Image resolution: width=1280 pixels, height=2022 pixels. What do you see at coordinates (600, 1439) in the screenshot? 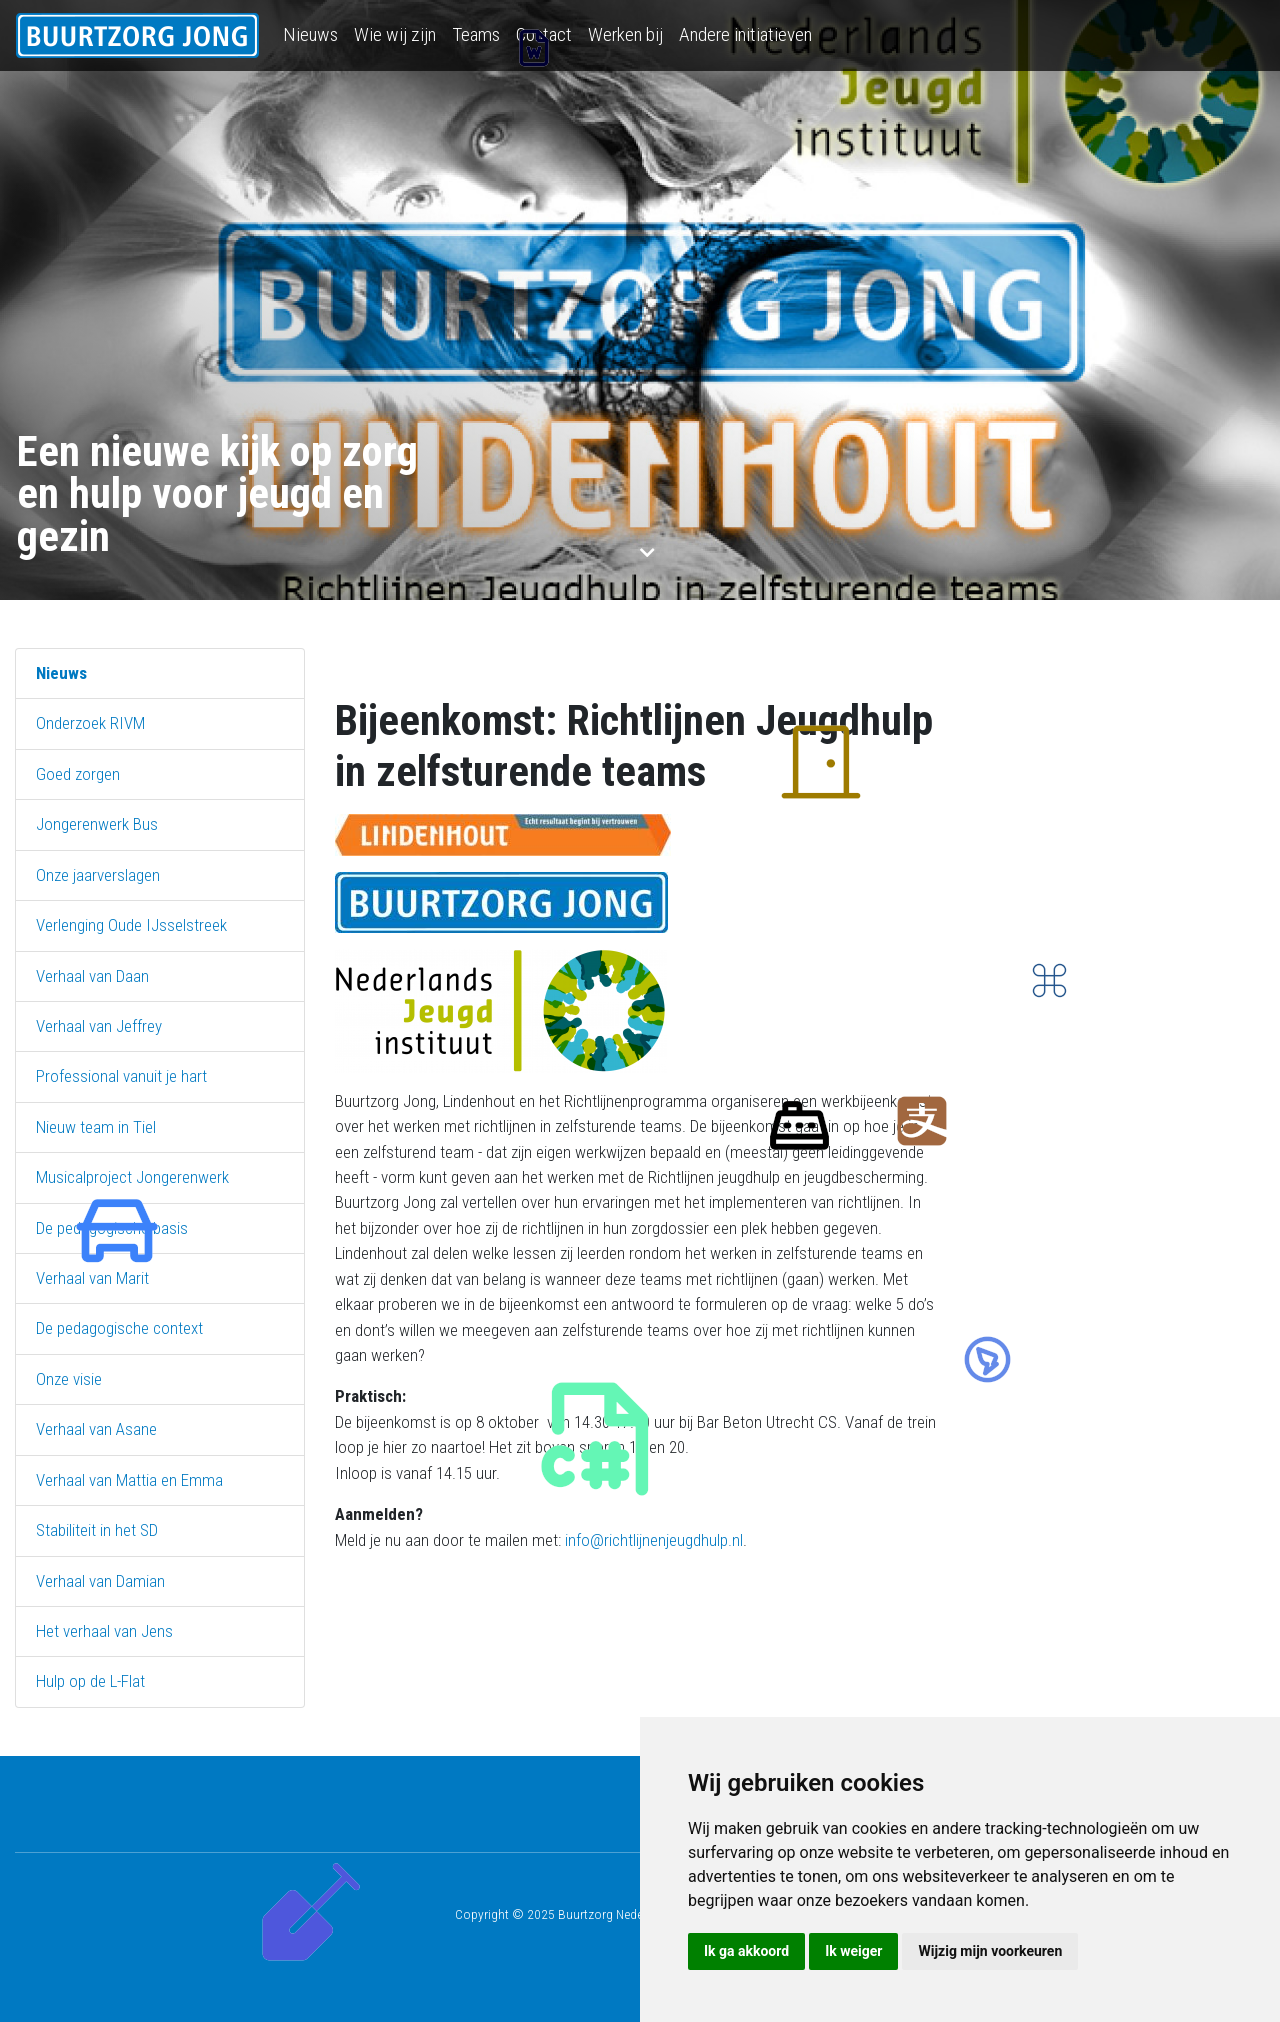
I see `open a C# source code file` at bounding box center [600, 1439].